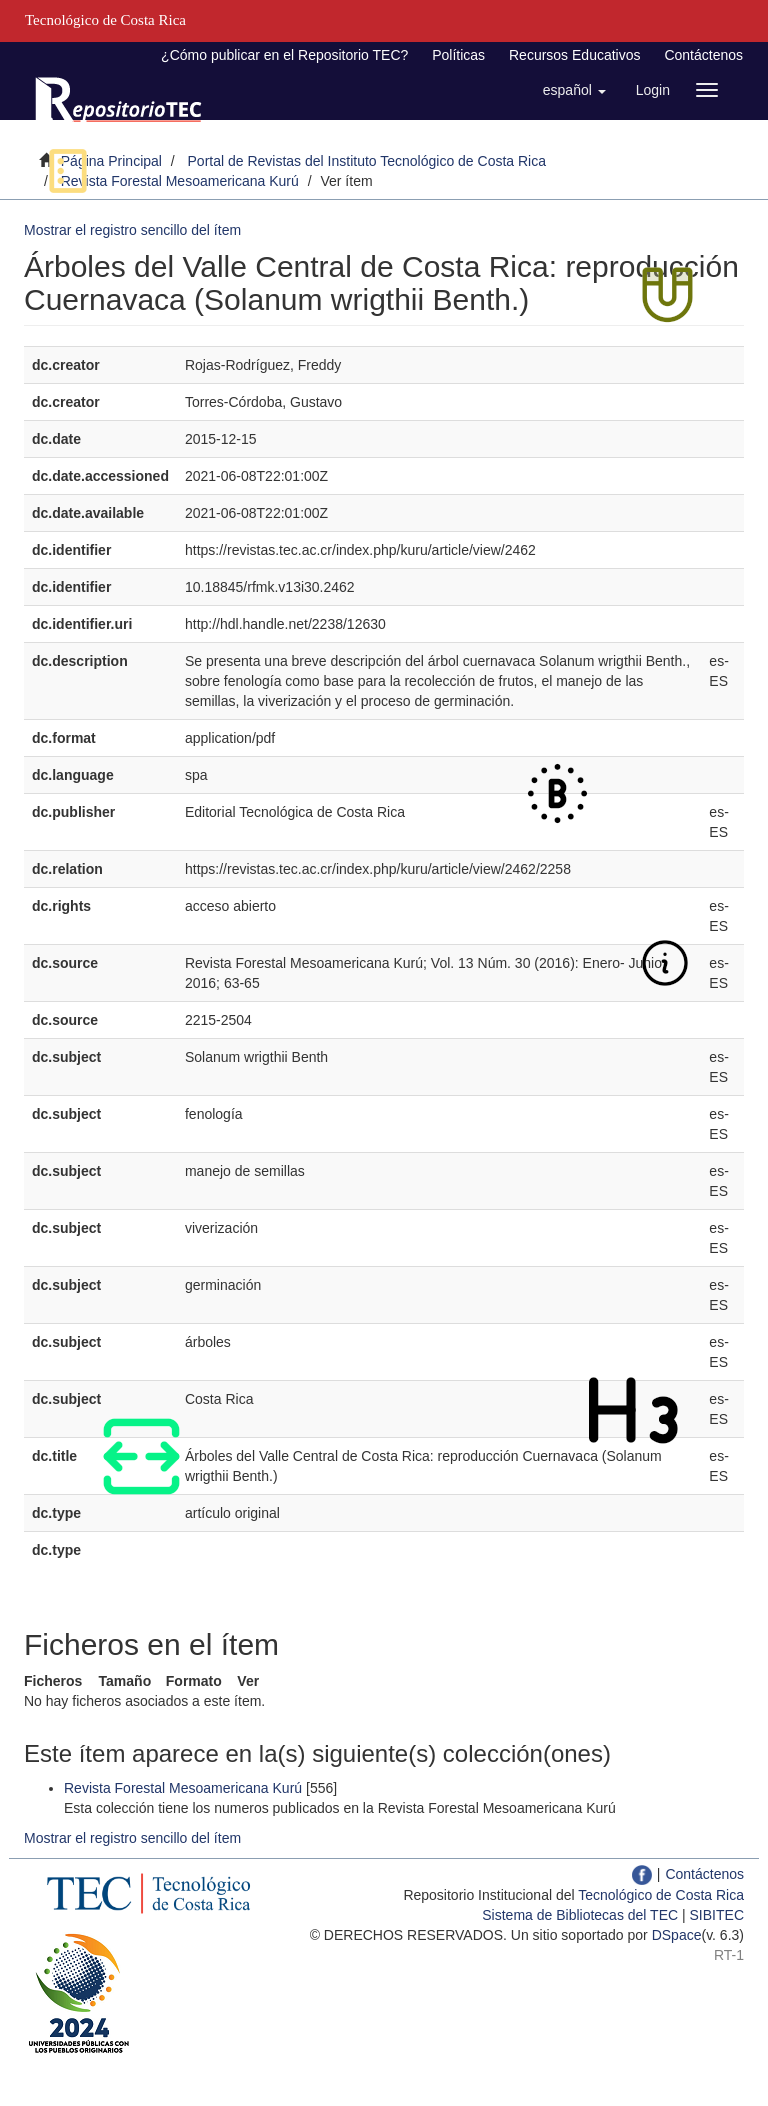 This screenshot has width=768, height=2106. I want to click on view more information or details, so click(665, 963).